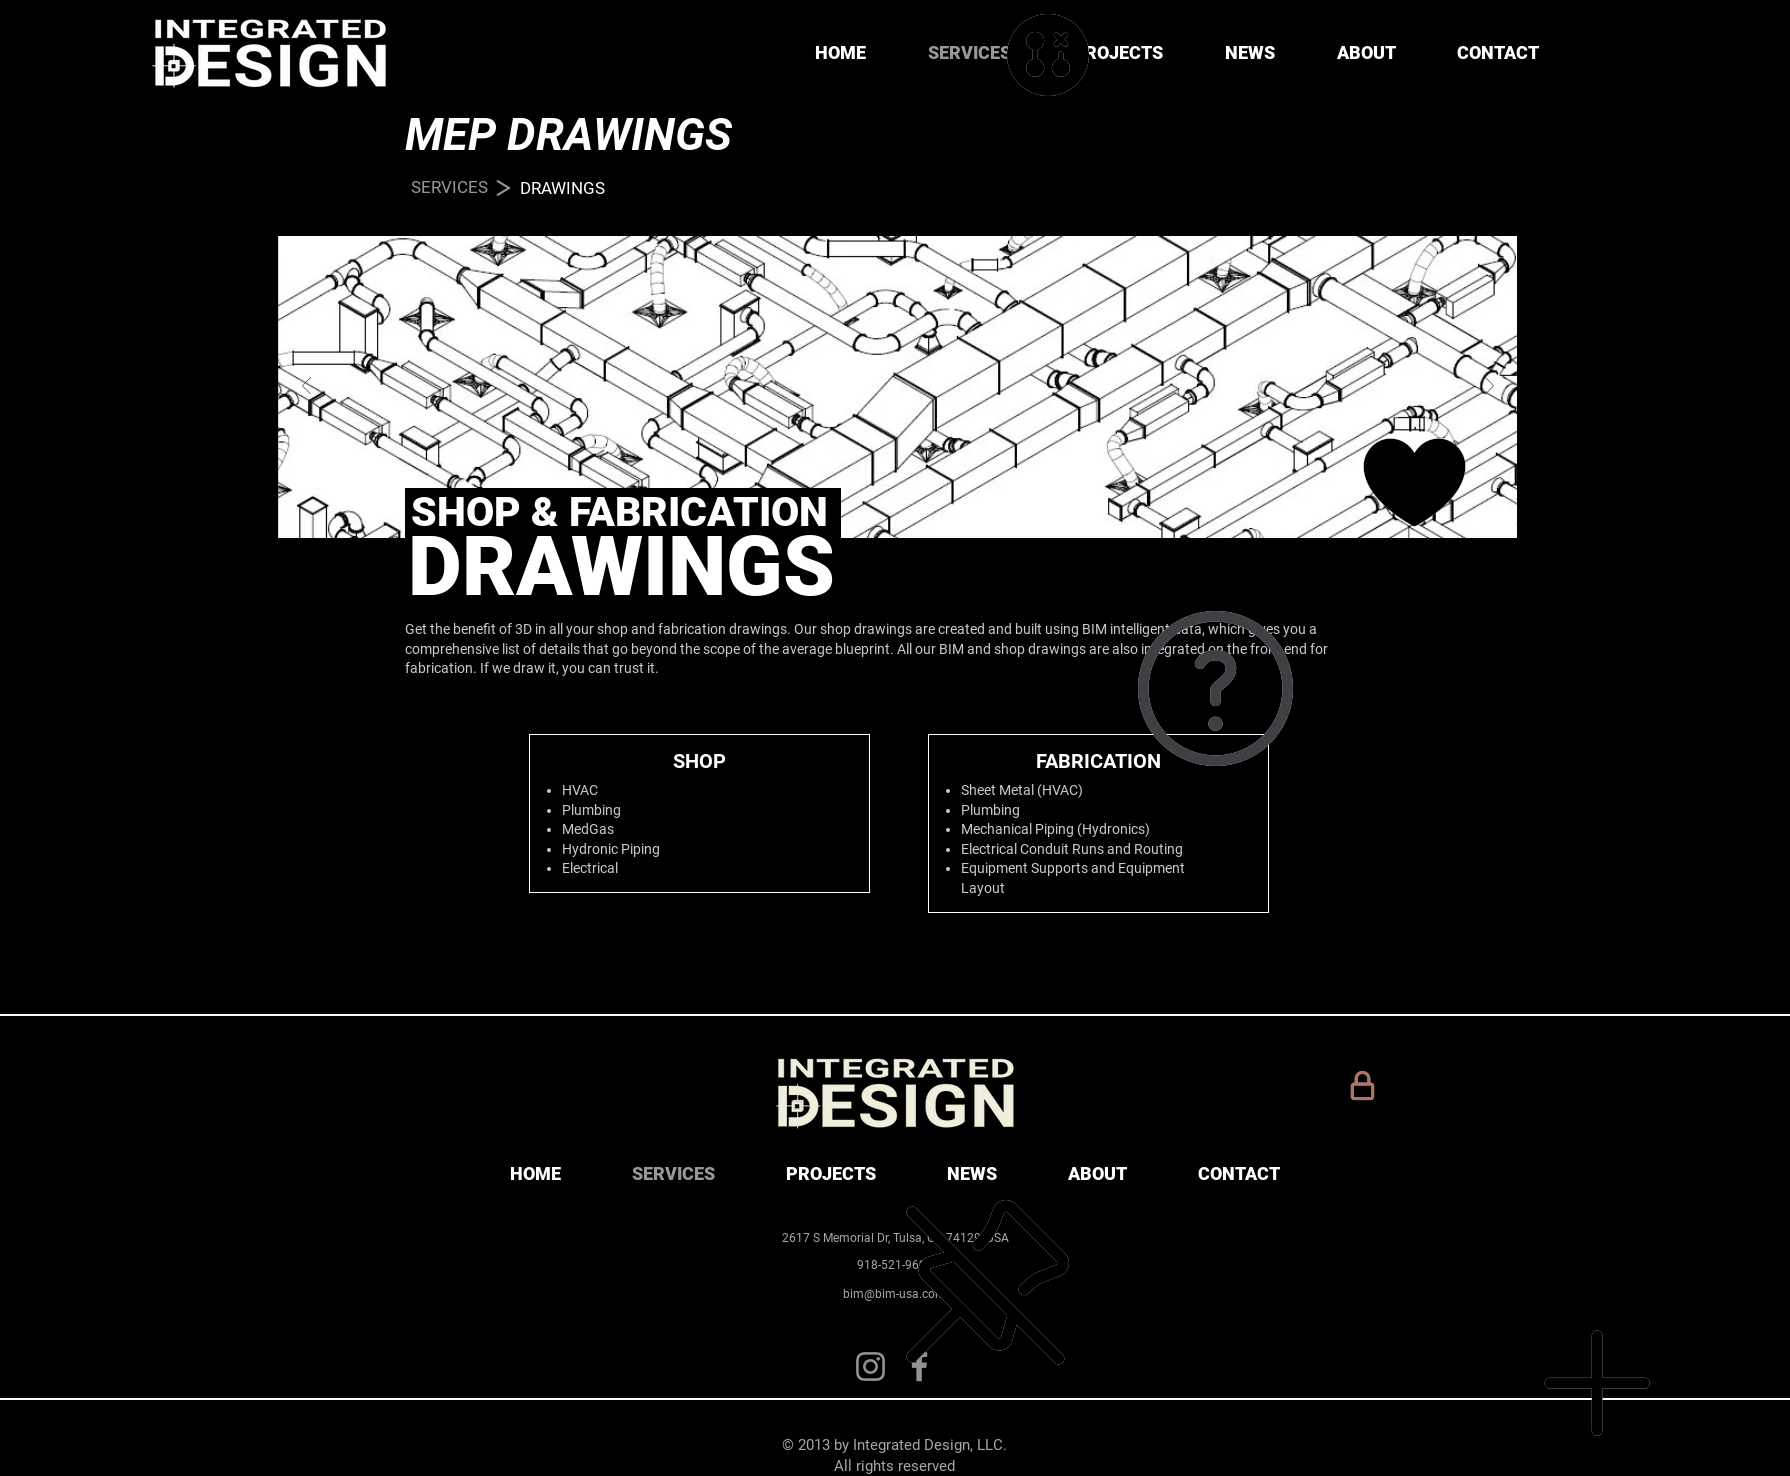  What do you see at coordinates (1599, 1385) in the screenshot?
I see `add a new item` at bounding box center [1599, 1385].